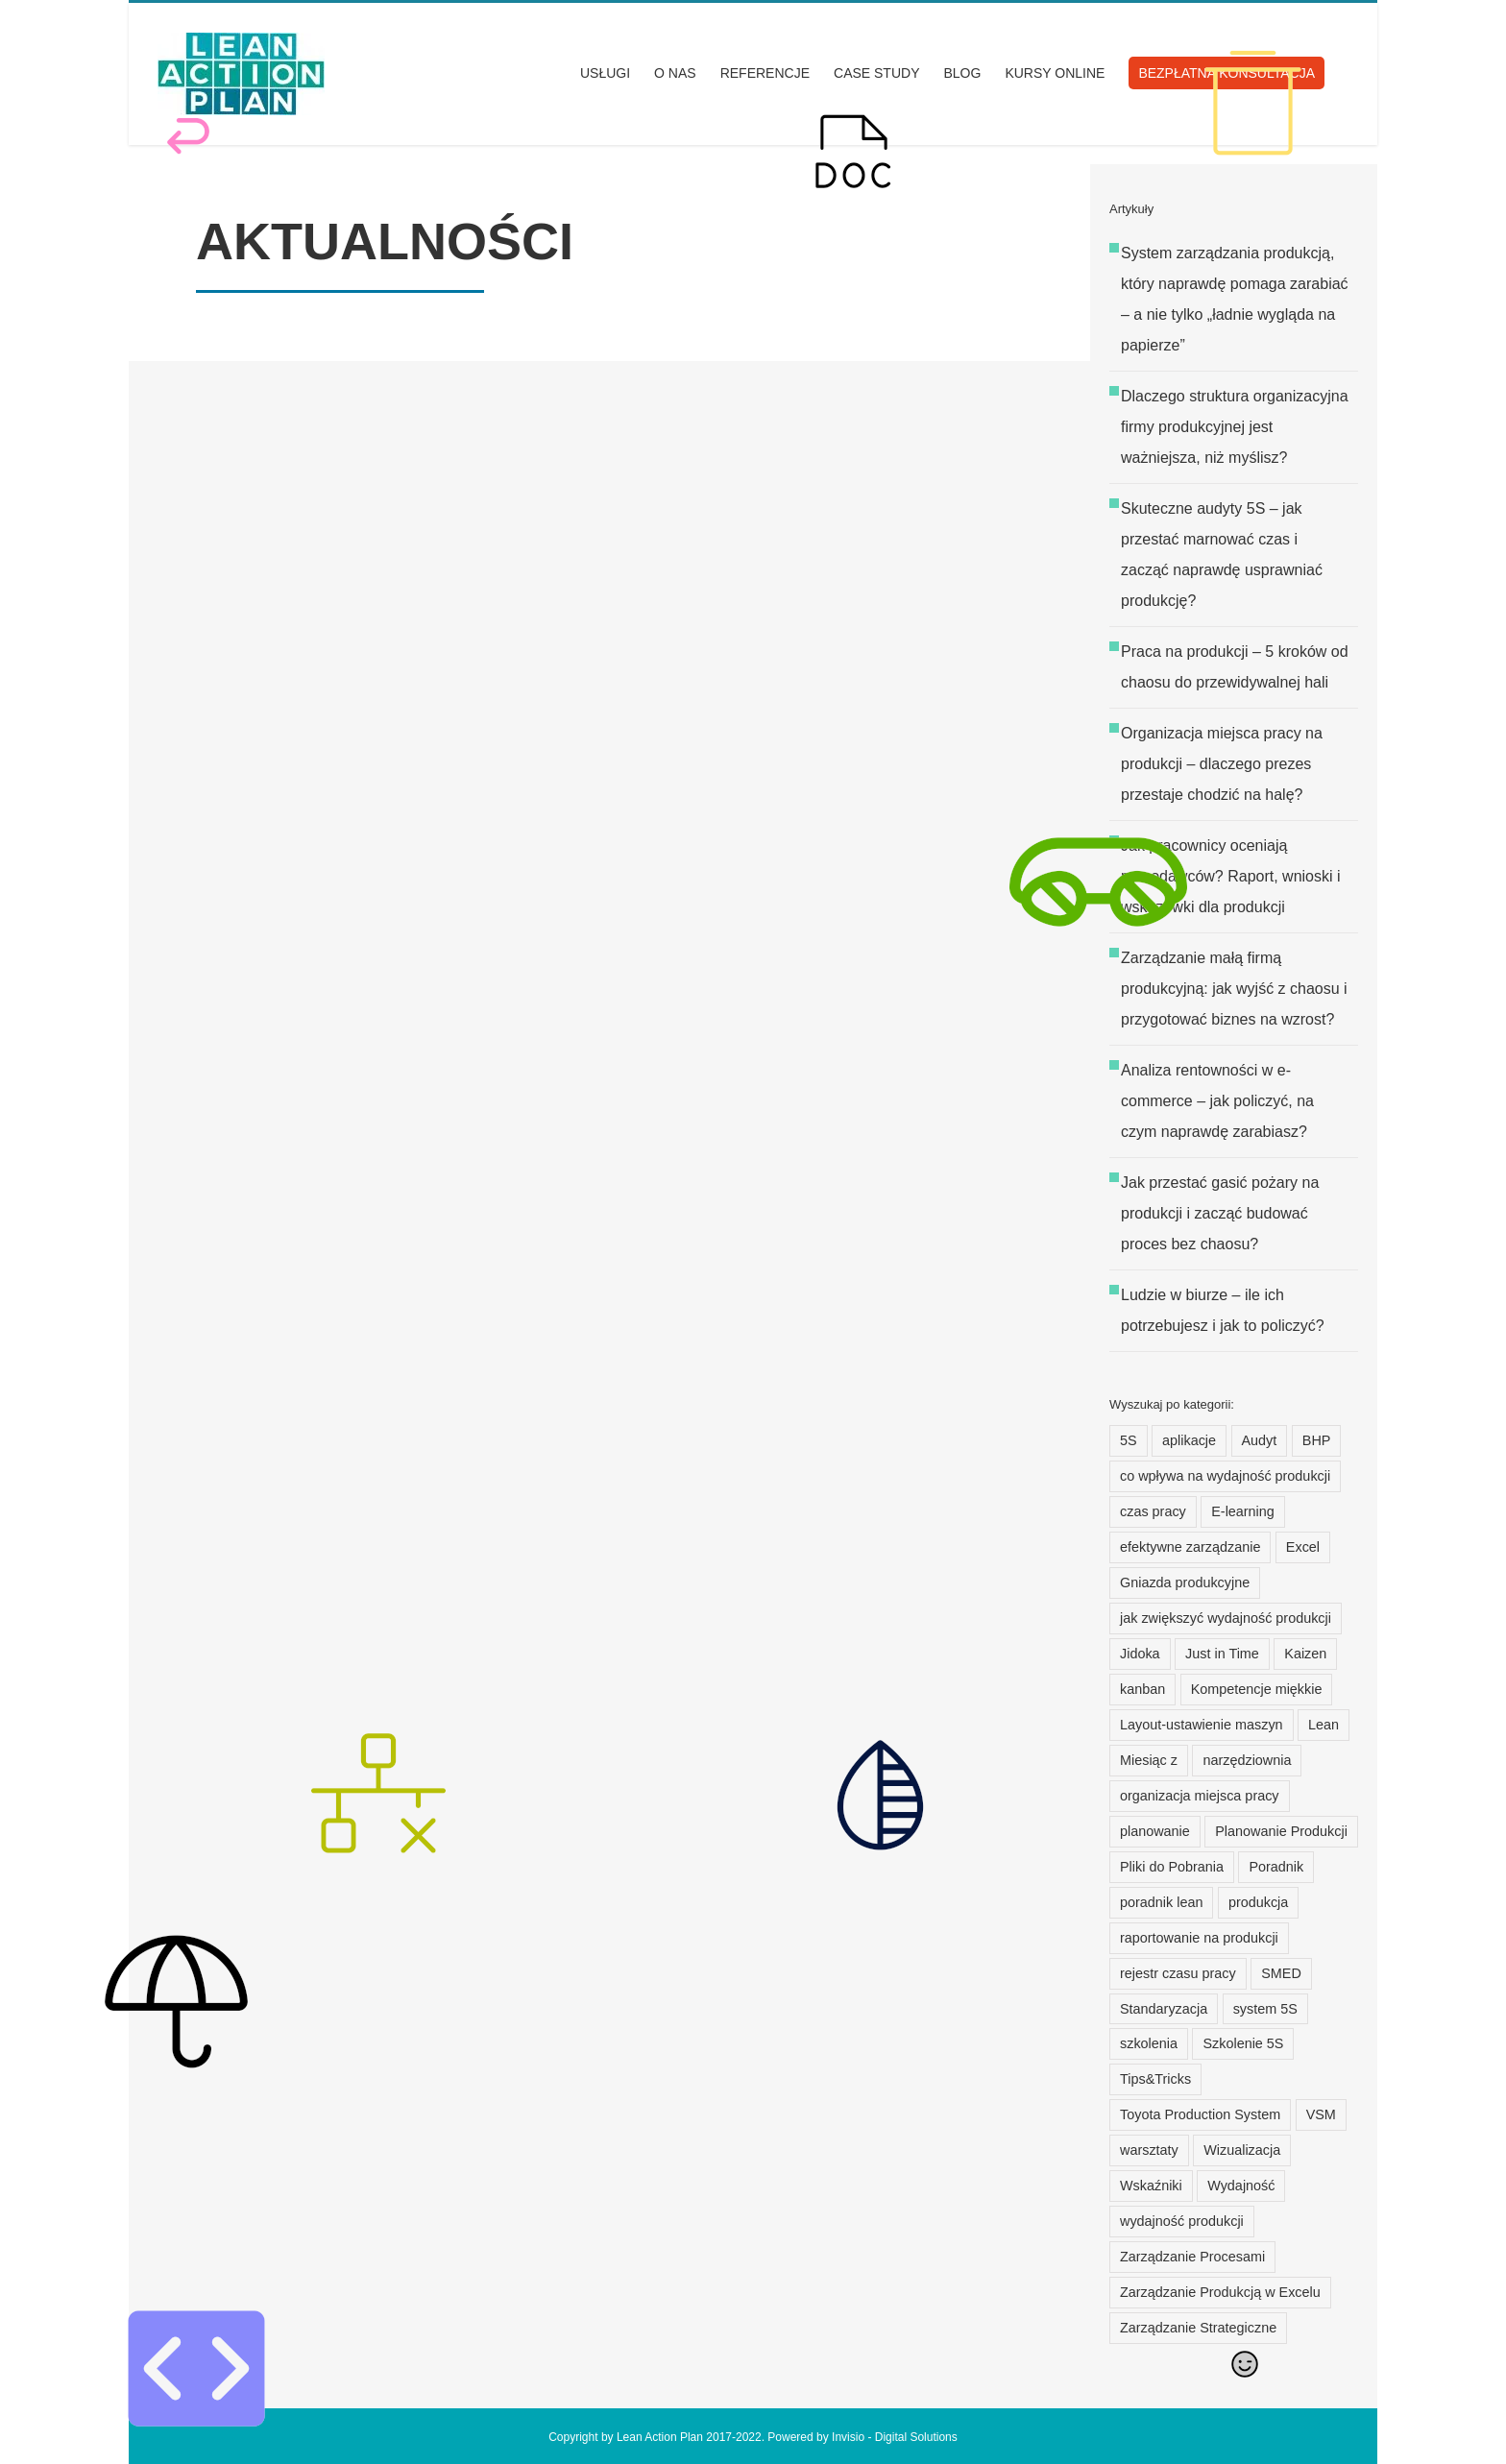 The image size is (1506, 2464). What do you see at coordinates (854, 155) in the screenshot?
I see `open a document file` at bounding box center [854, 155].